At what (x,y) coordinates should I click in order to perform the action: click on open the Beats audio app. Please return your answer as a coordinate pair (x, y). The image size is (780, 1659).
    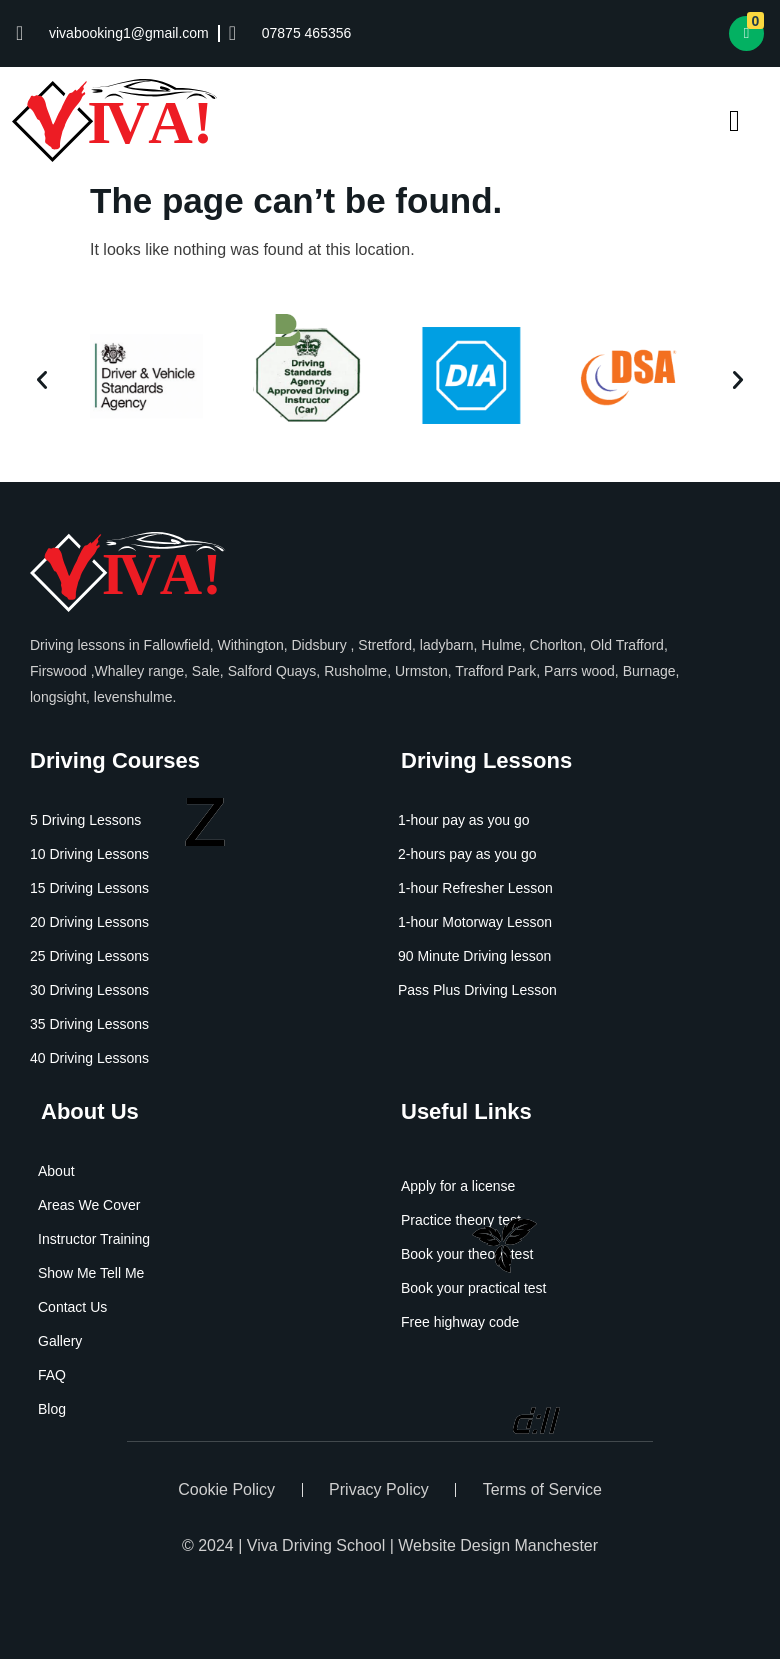
    Looking at the image, I should click on (288, 330).